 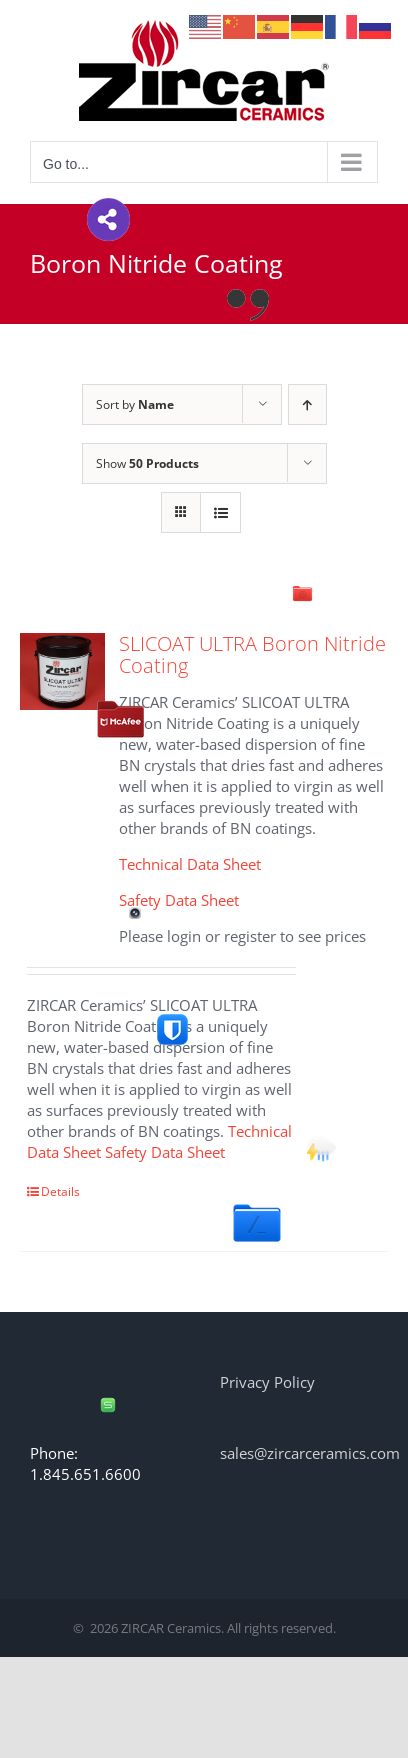 What do you see at coordinates (321, 1147) in the screenshot?
I see `indicates stormy weather conditions` at bounding box center [321, 1147].